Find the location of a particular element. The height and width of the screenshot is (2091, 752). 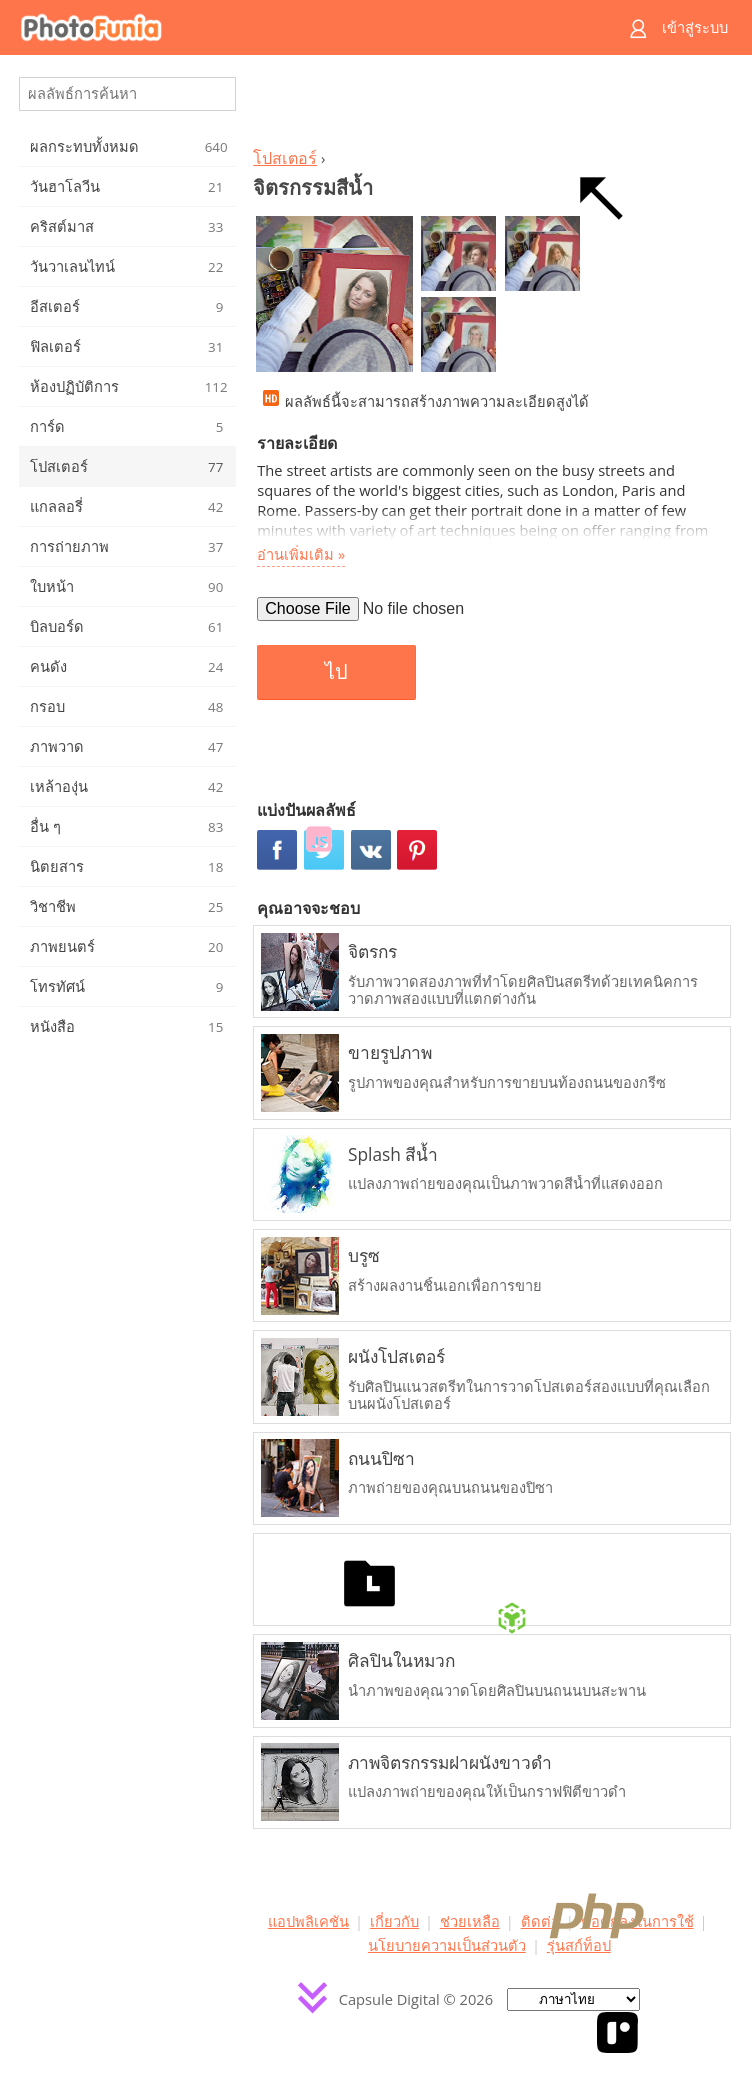

scroll down to see more content is located at coordinates (312, 1996).